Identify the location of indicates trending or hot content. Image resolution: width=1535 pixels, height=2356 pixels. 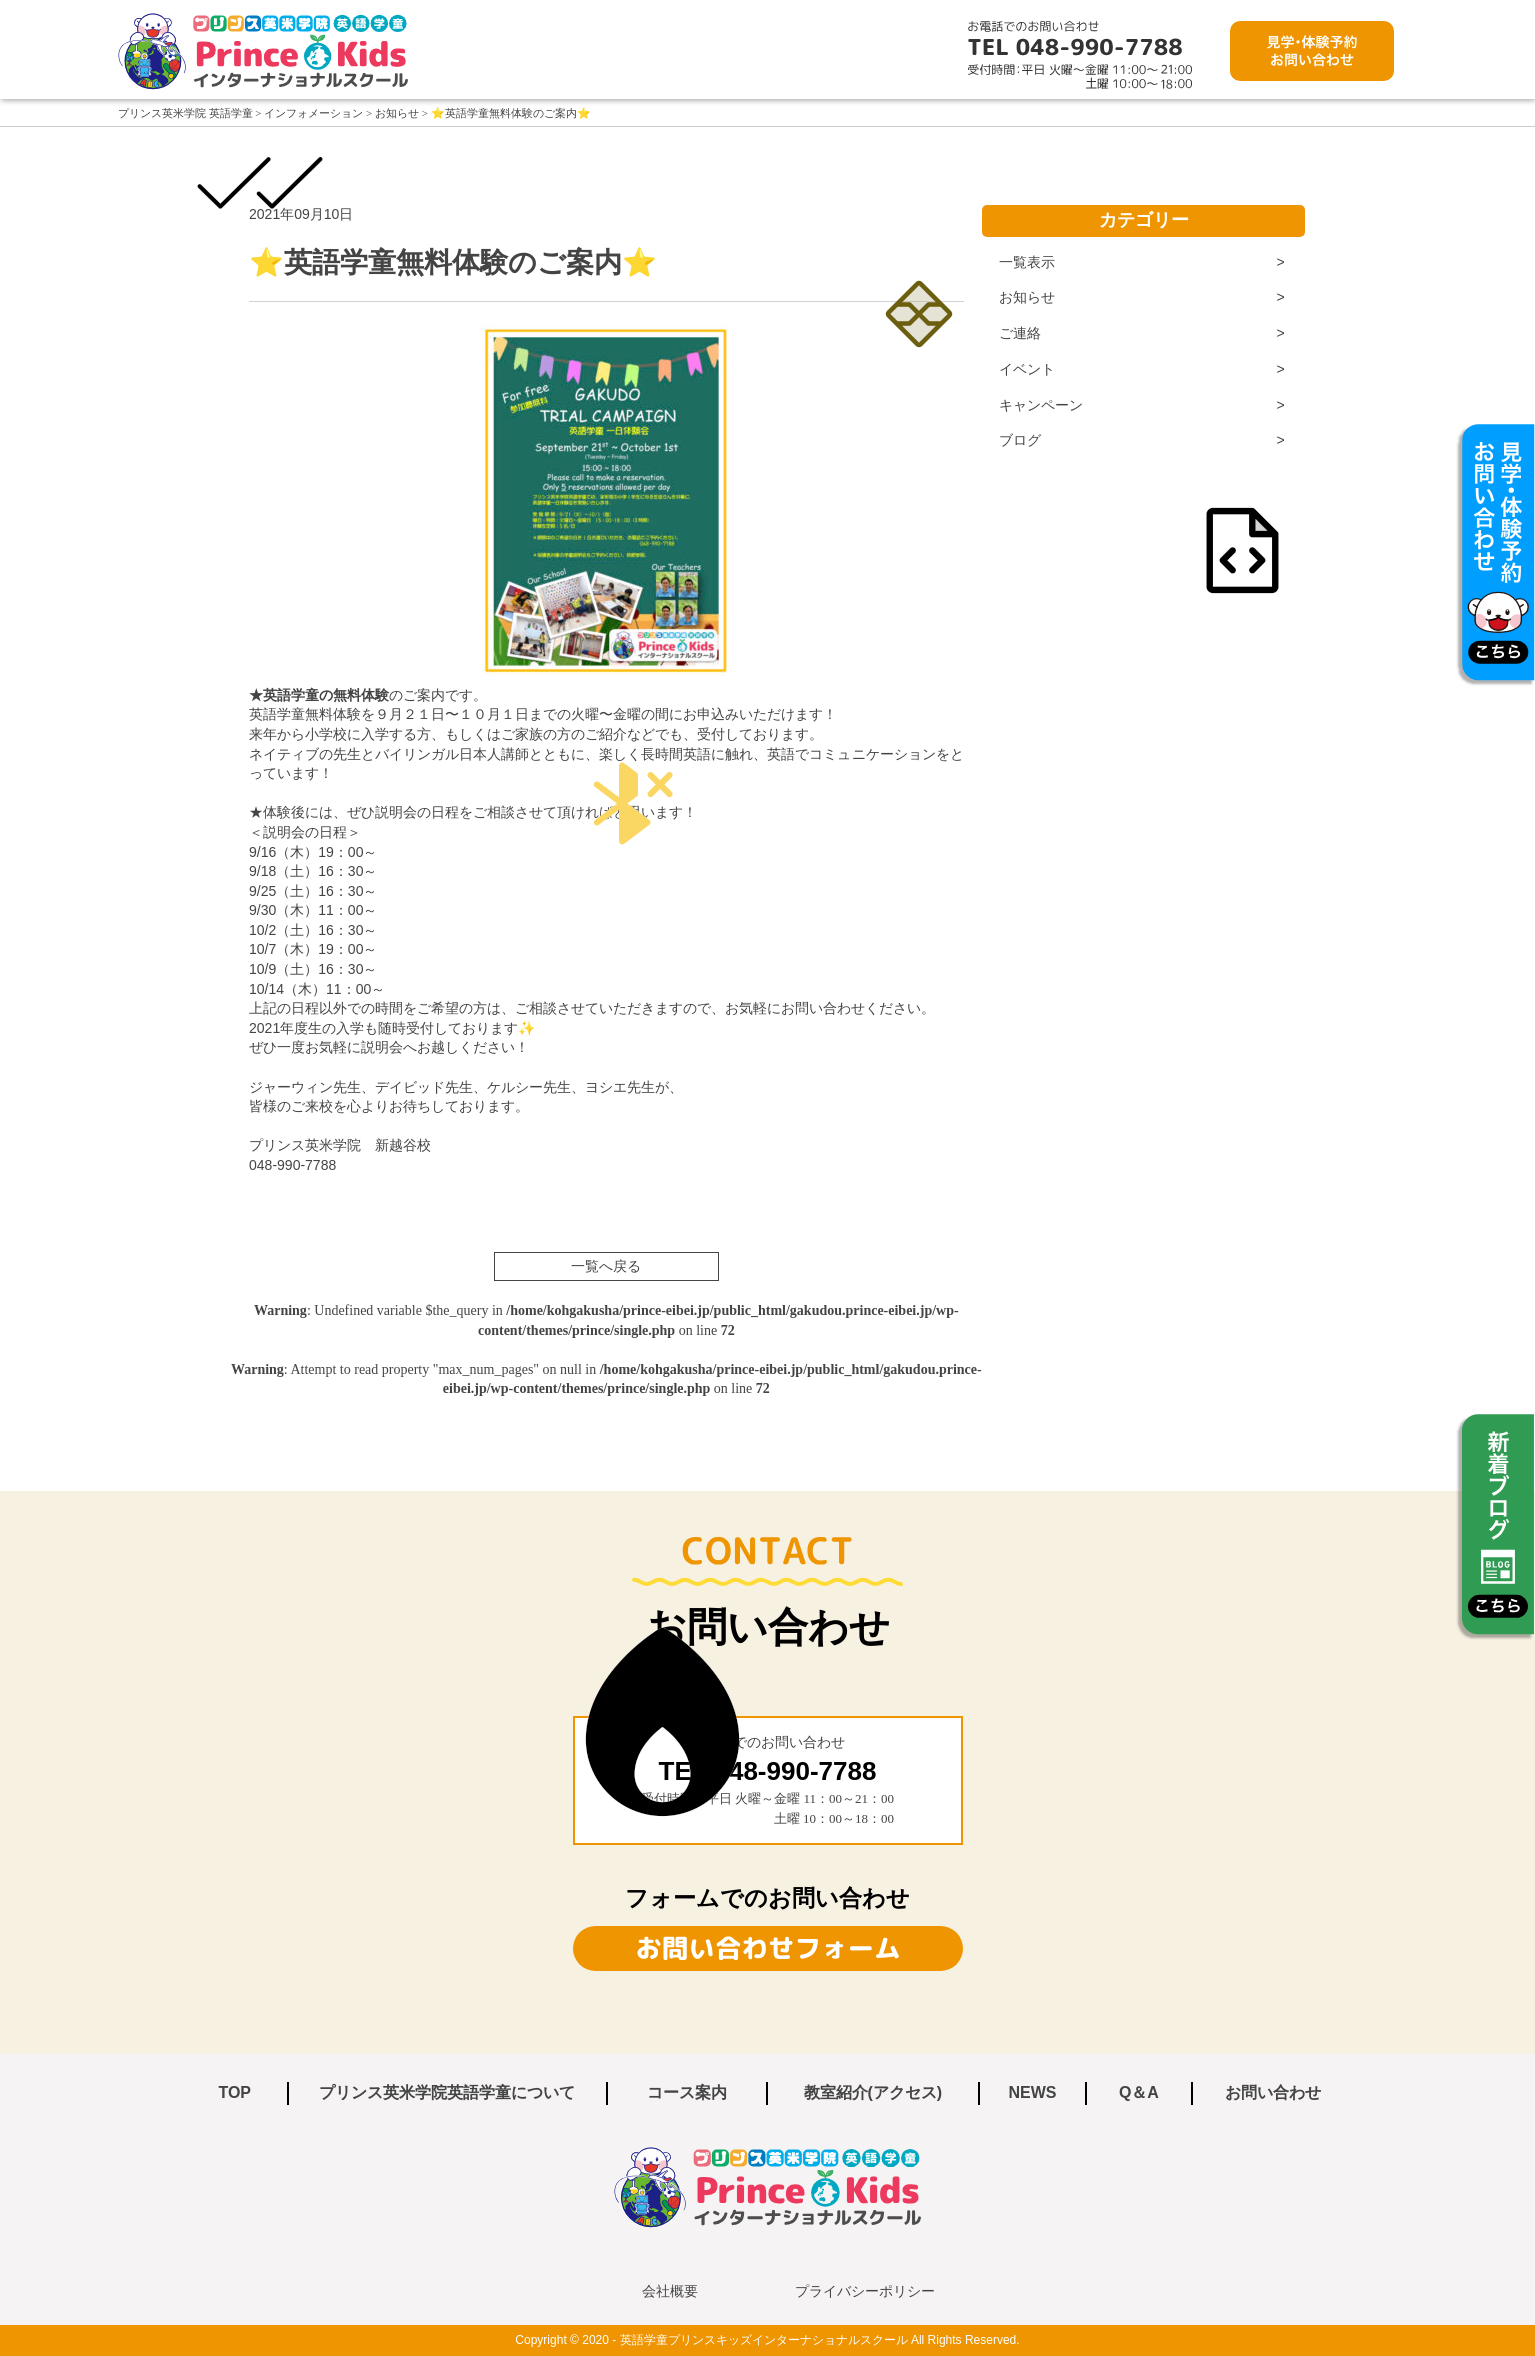
(662, 1725).